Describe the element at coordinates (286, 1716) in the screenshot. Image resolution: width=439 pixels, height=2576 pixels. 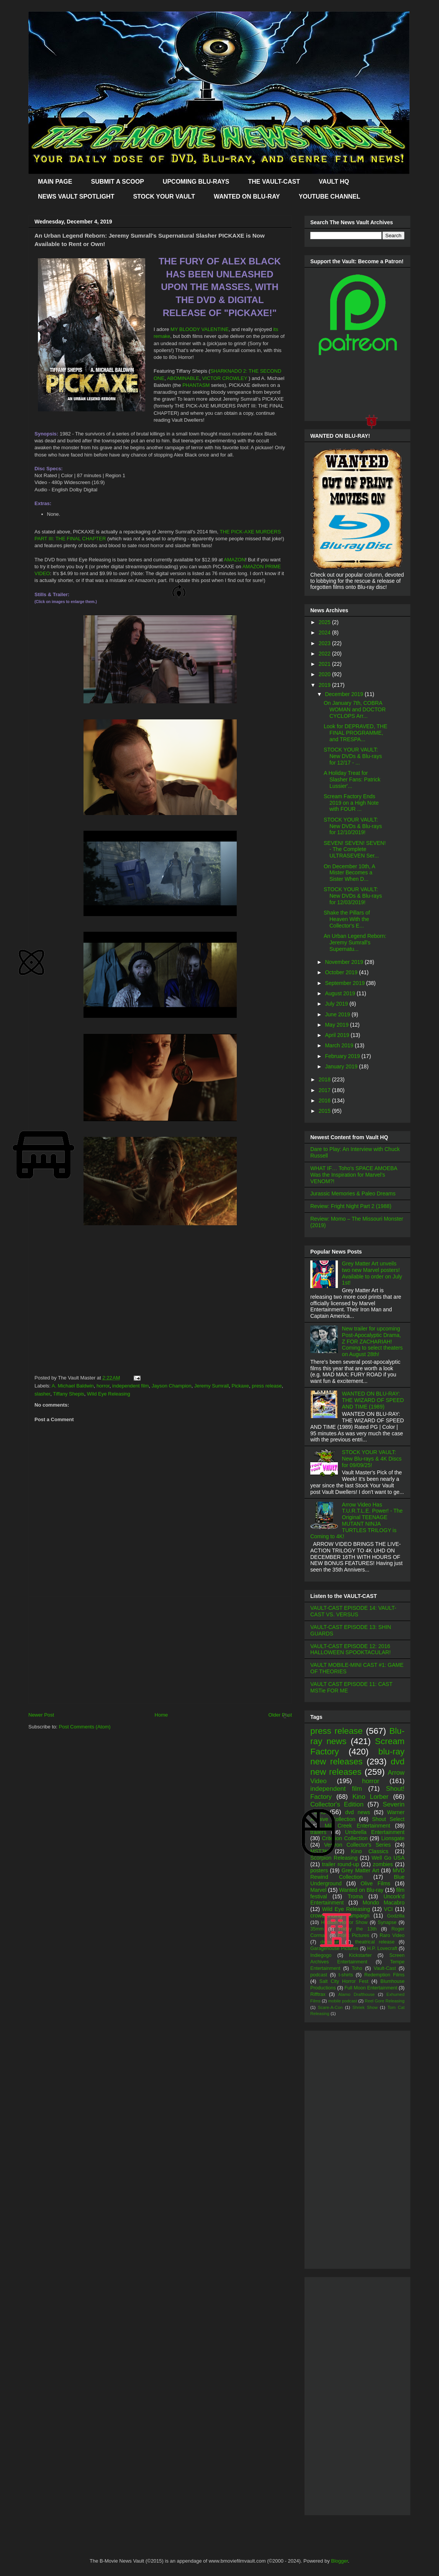
I see `access color or theme customization options` at that location.